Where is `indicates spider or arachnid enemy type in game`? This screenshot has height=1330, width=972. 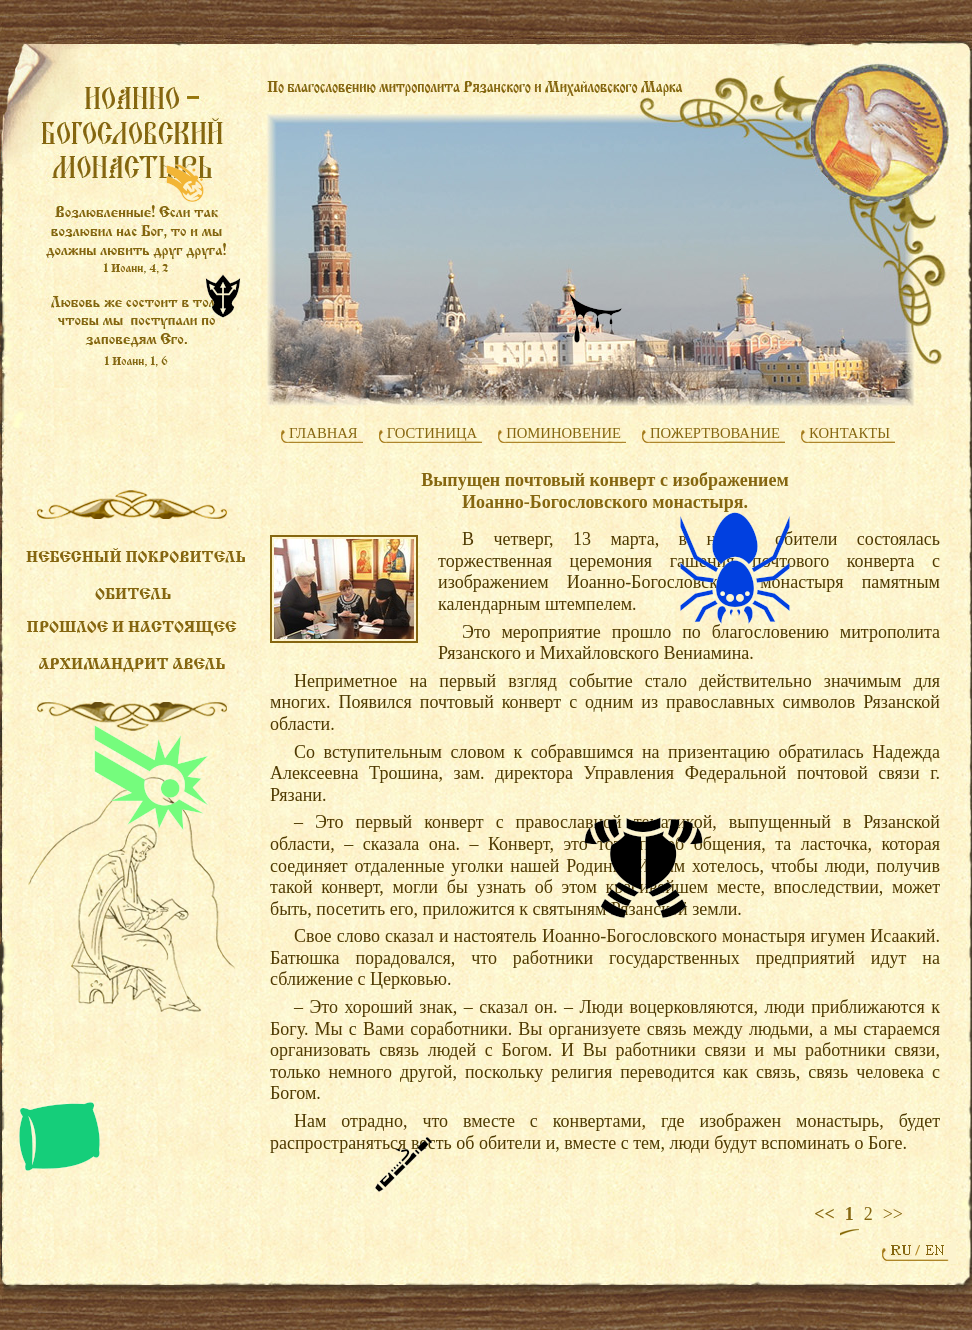
indicates spider or arachnid enemy type in game is located at coordinates (735, 567).